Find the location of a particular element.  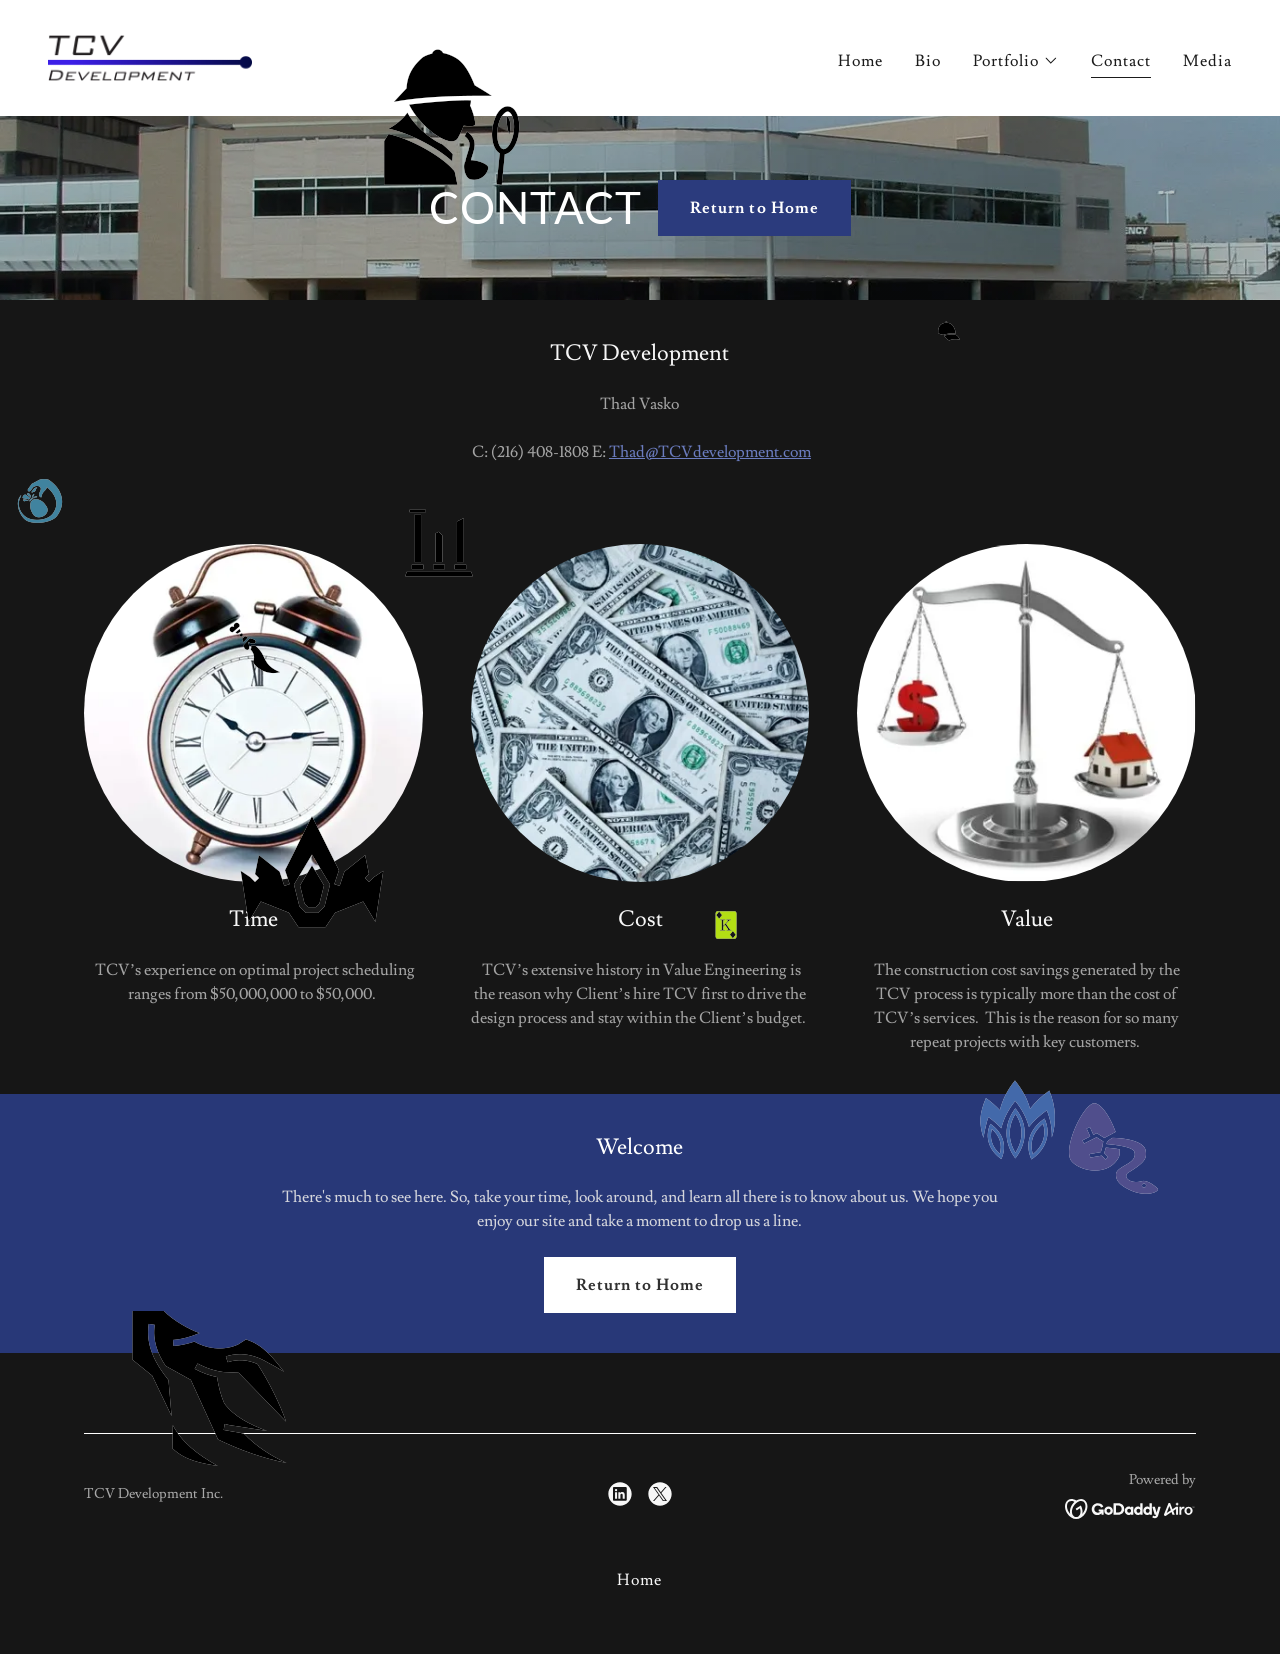

search or investigate content is located at coordinates (452, 116).